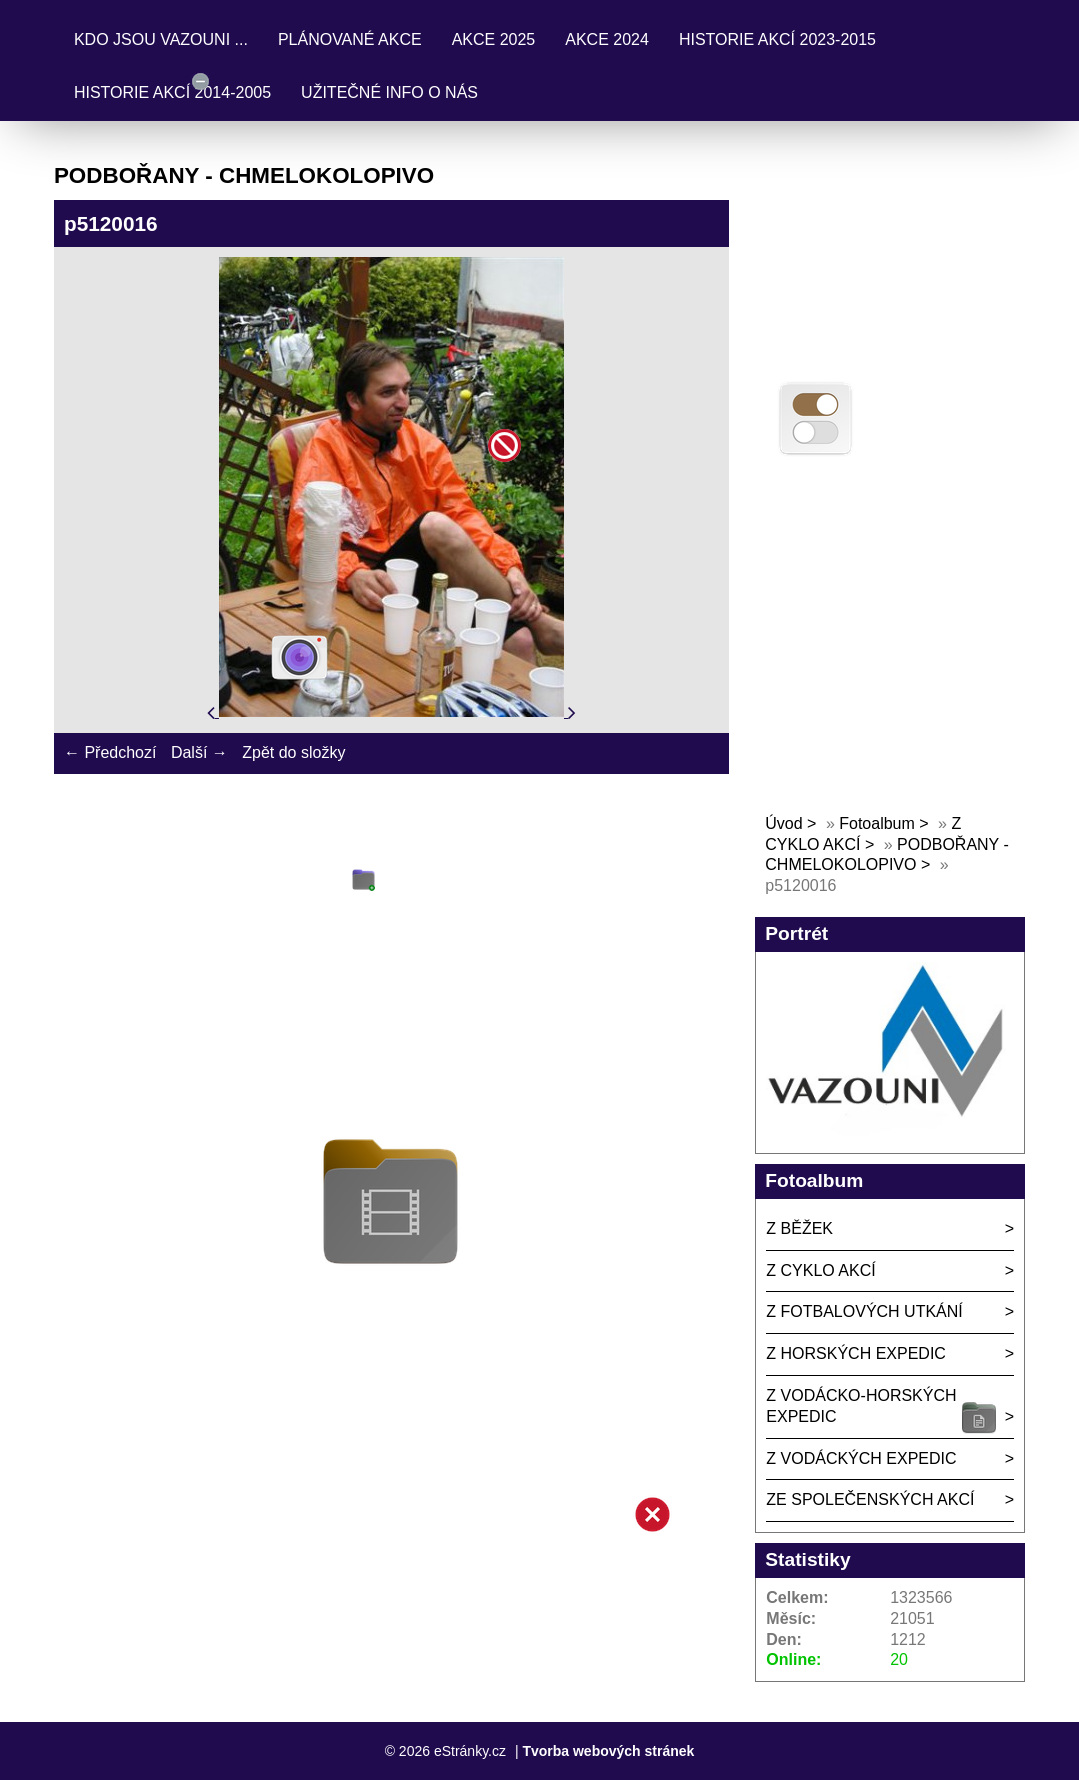 Image resolution: width=1079 pixels, height=1780 pixels. I want to click on open cheese webcam application, so click(299, 657).